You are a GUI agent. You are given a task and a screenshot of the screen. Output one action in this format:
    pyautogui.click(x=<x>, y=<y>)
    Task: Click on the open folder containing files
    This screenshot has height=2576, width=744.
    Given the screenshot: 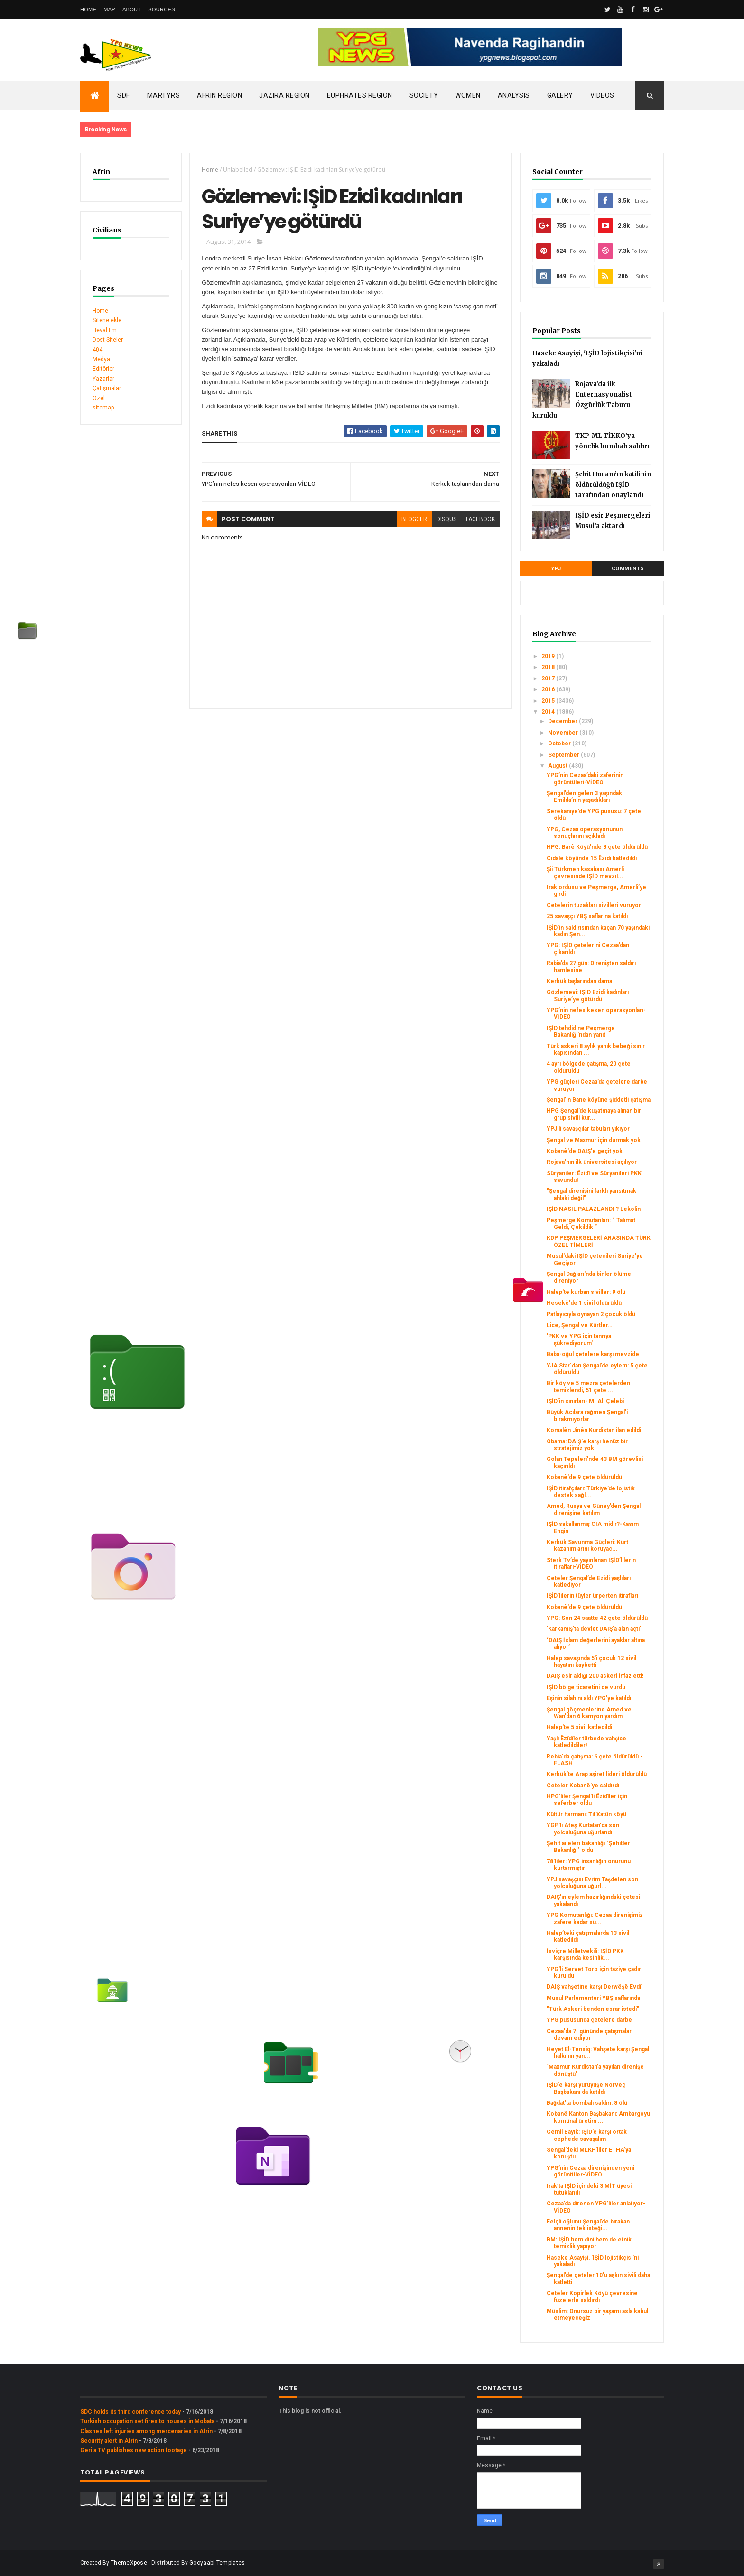 What is the action you would take?
    pyautogui.click(x=27, y=630)
    